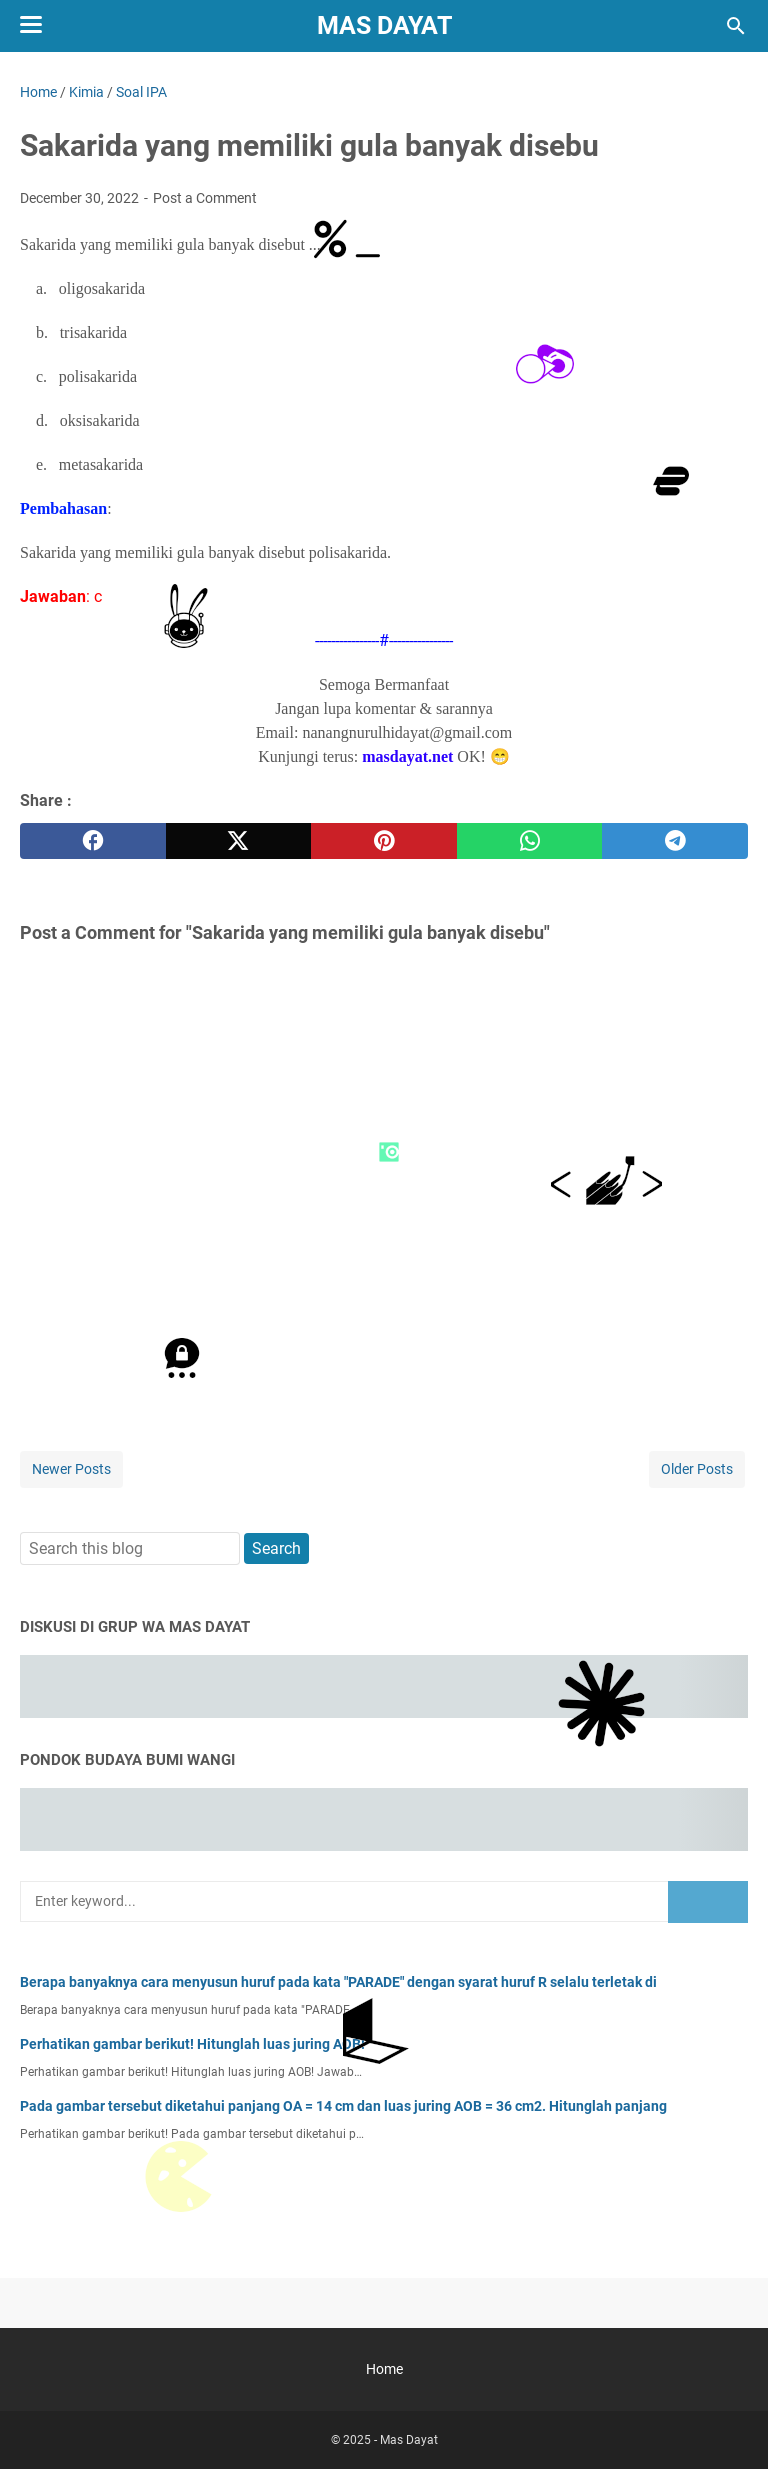 This screenshot has width=768, height=2469. Describe the element at coordinates (347, 239) in the screenshot. I see `zsh shell or terminal application` at that location.